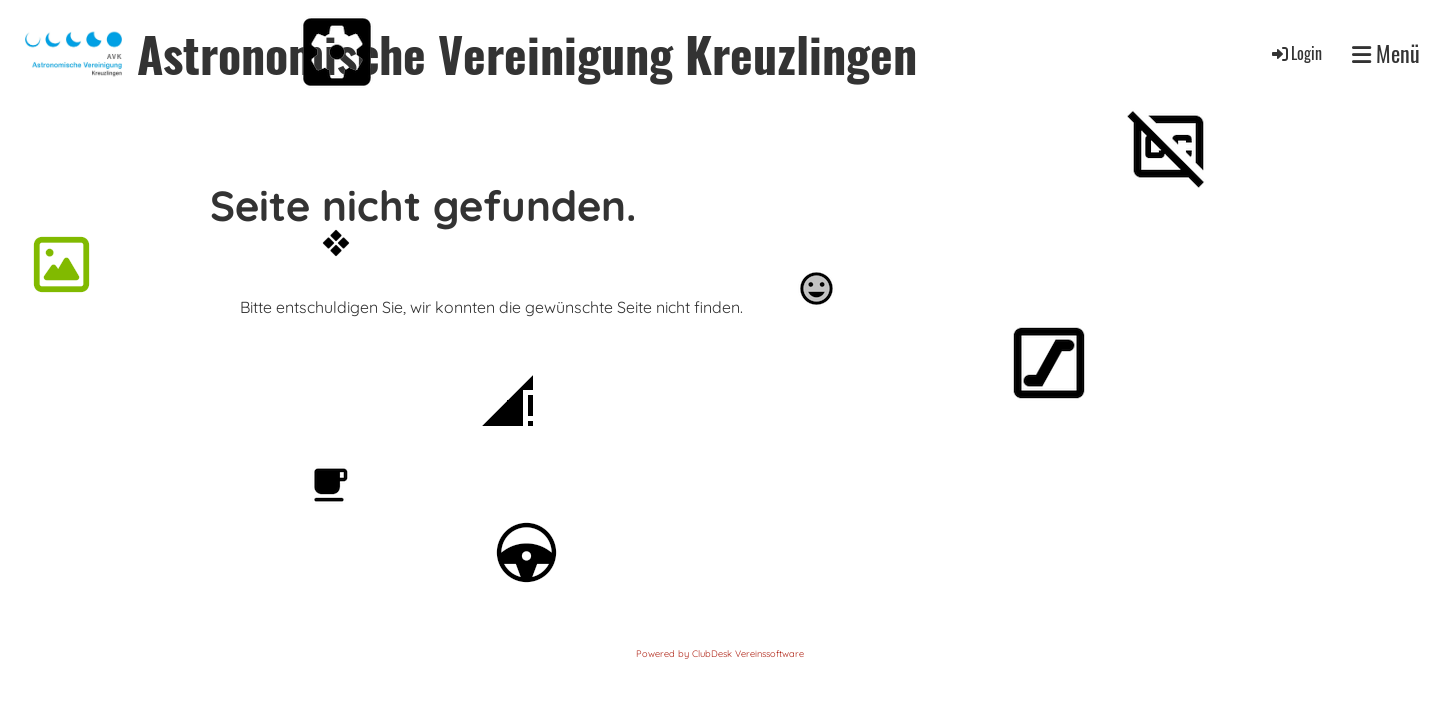 This screenshot has height=720, width=1440. Describe the element at coordinates (1049, 363) in the screenshot. I see `indicates escalator location in a building or transit station` at that location.